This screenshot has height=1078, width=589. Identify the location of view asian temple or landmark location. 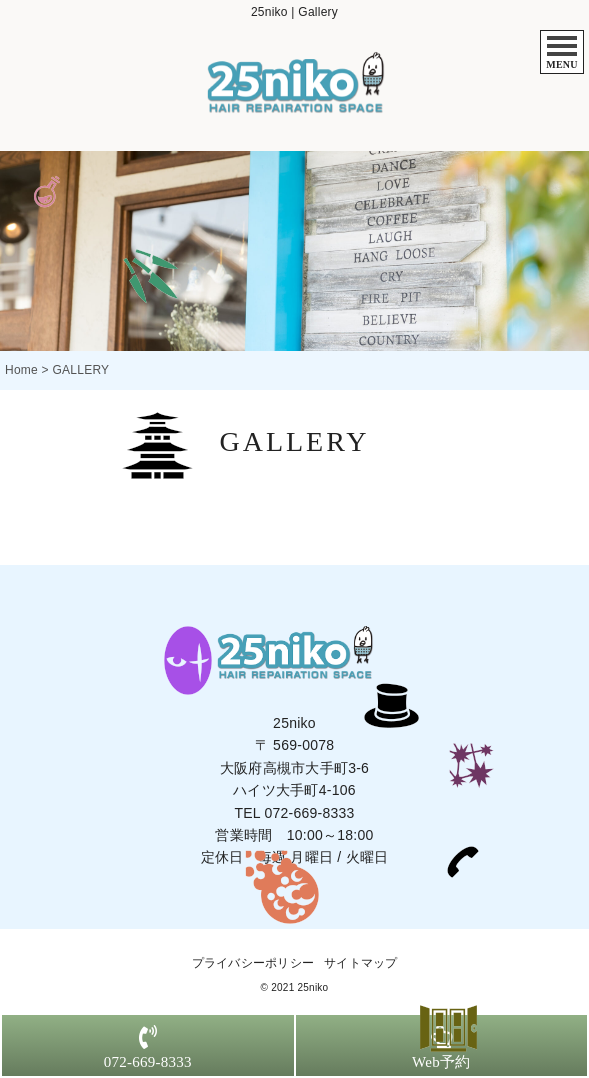
(157, 445).